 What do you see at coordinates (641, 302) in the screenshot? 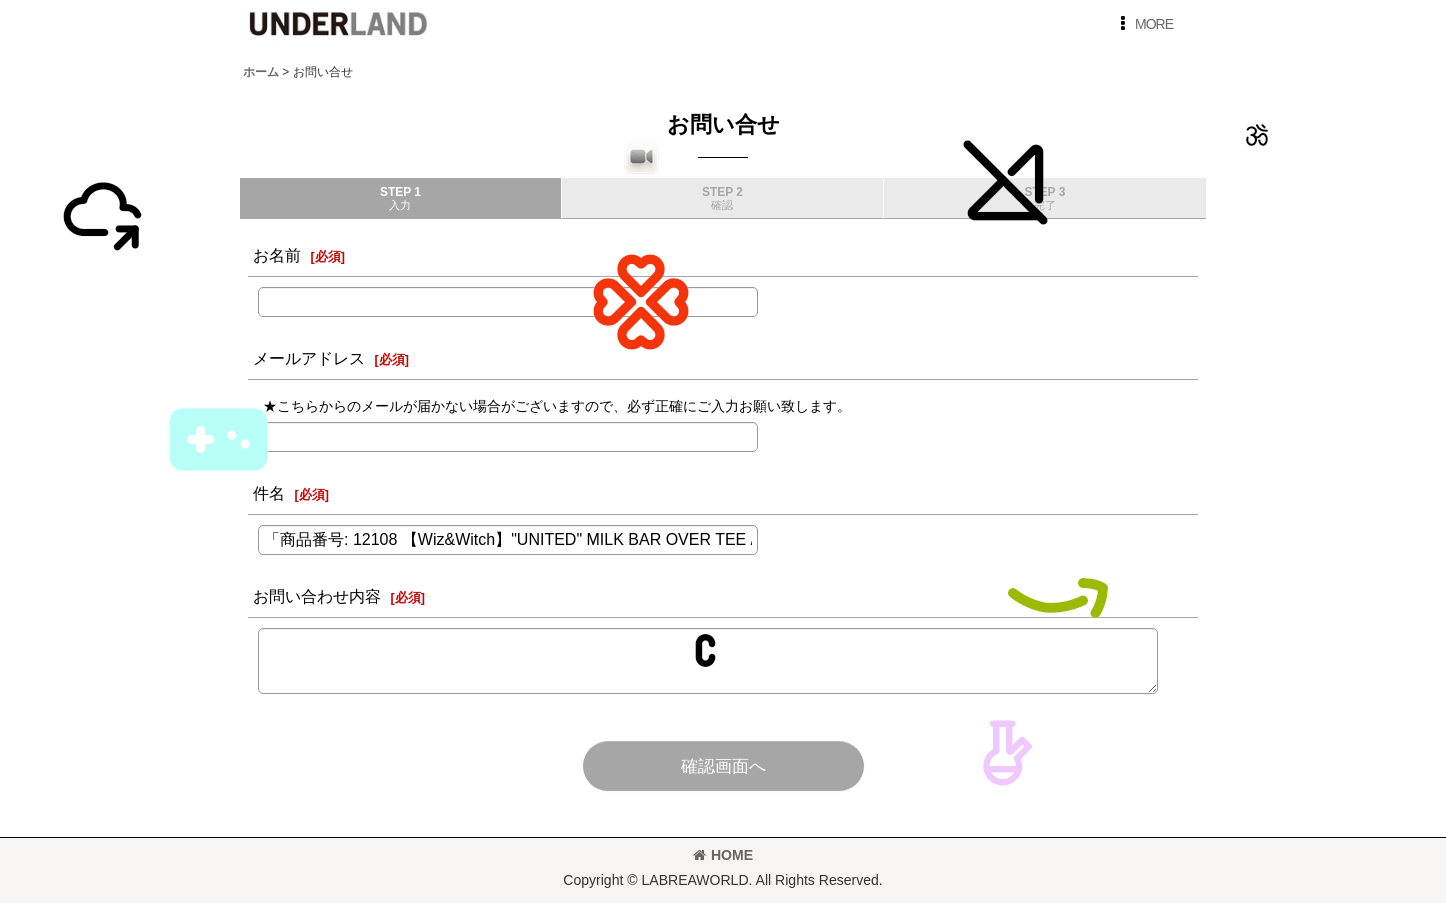
I see `indicates a lucky or bonus reward feature` at bounding box center [641, 302].